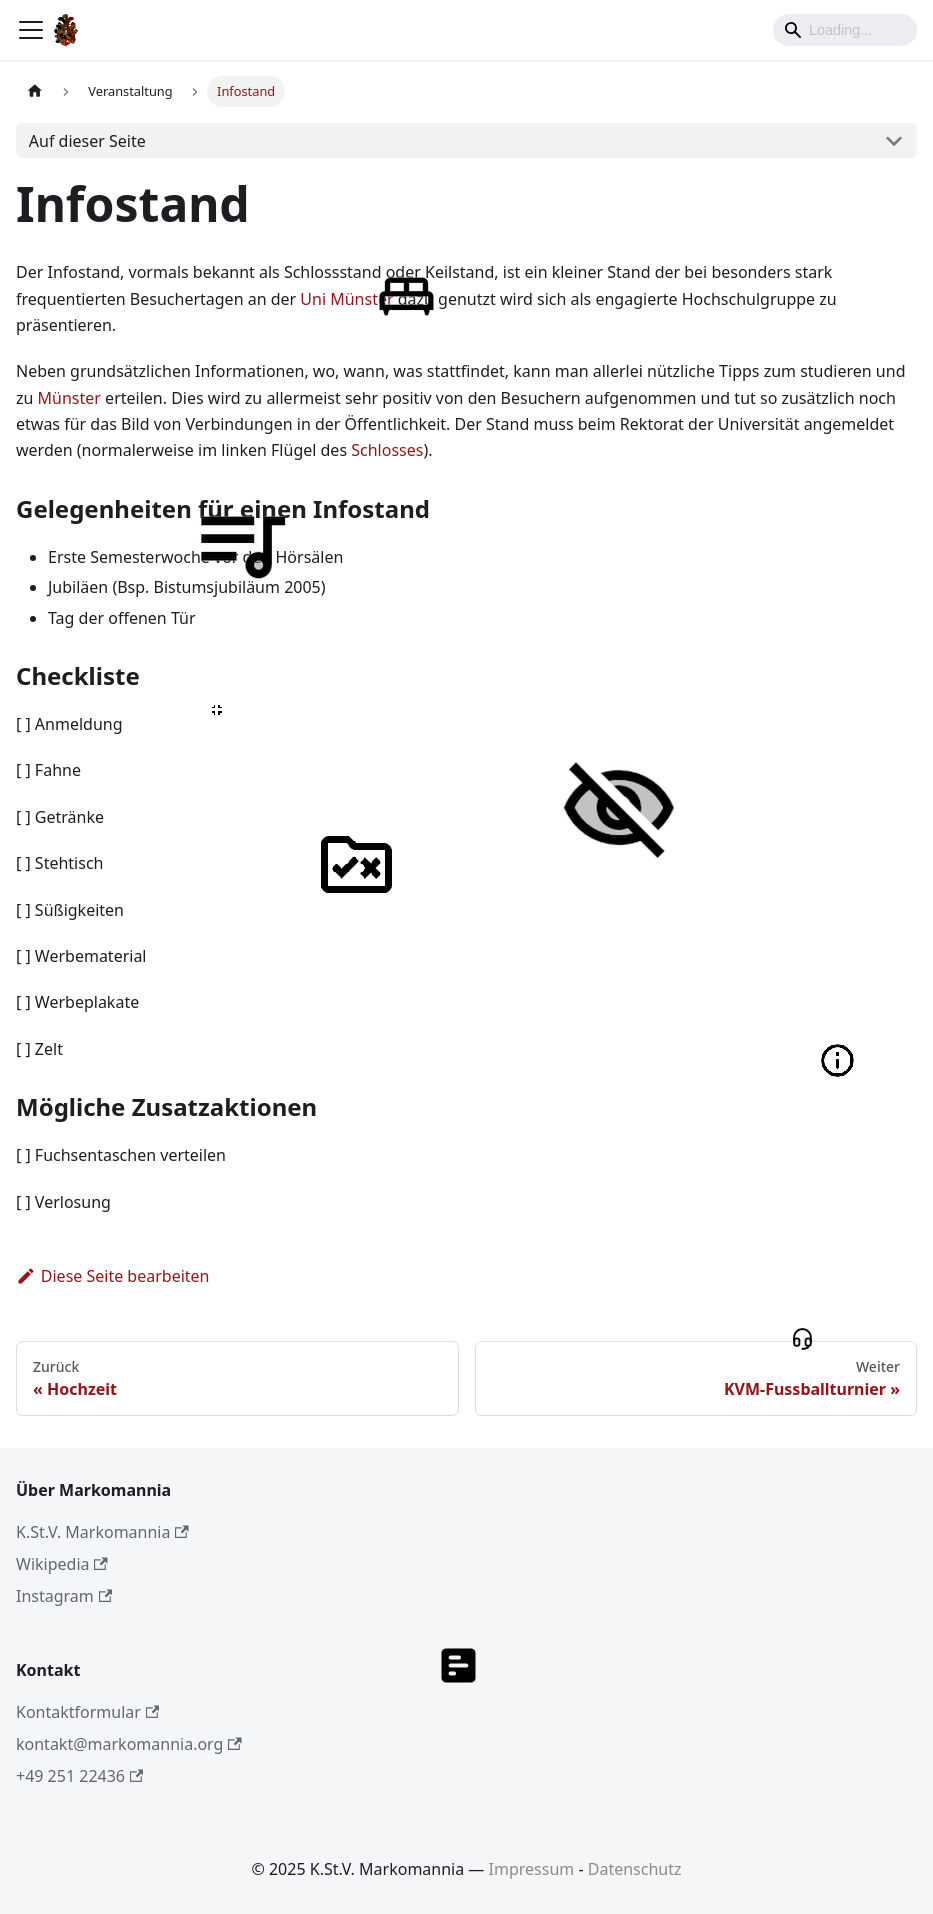 This screenshot has width=933, height=1914. What do you see at coordinates (241, 543) in the screenshot?
I see `view music queue or playlist` at bounding box center [241, 543].